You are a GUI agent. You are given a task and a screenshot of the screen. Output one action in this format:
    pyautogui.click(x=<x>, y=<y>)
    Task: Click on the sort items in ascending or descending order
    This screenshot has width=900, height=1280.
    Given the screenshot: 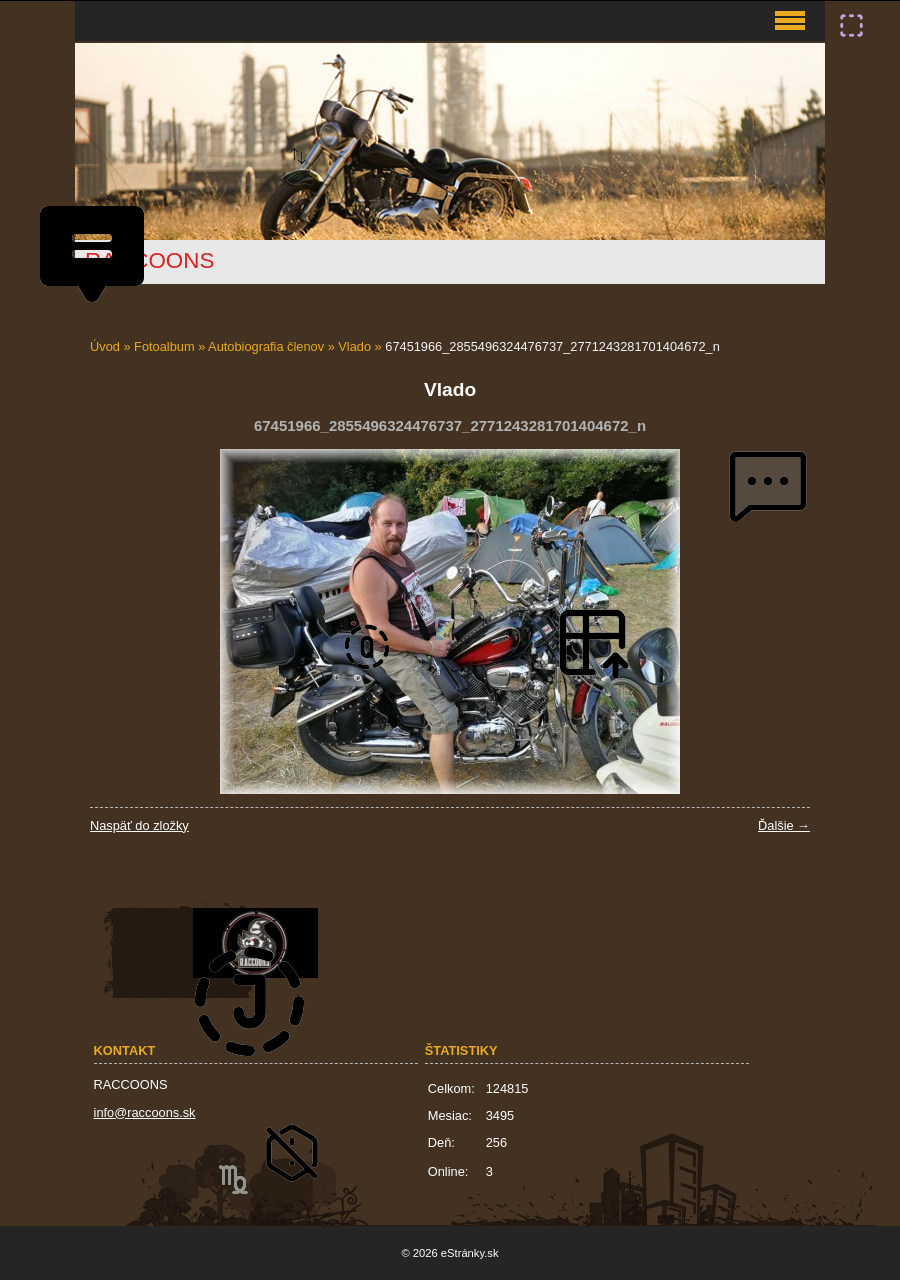 What is the action you would take?
    pyautogui.click(x=298, y=156)
    